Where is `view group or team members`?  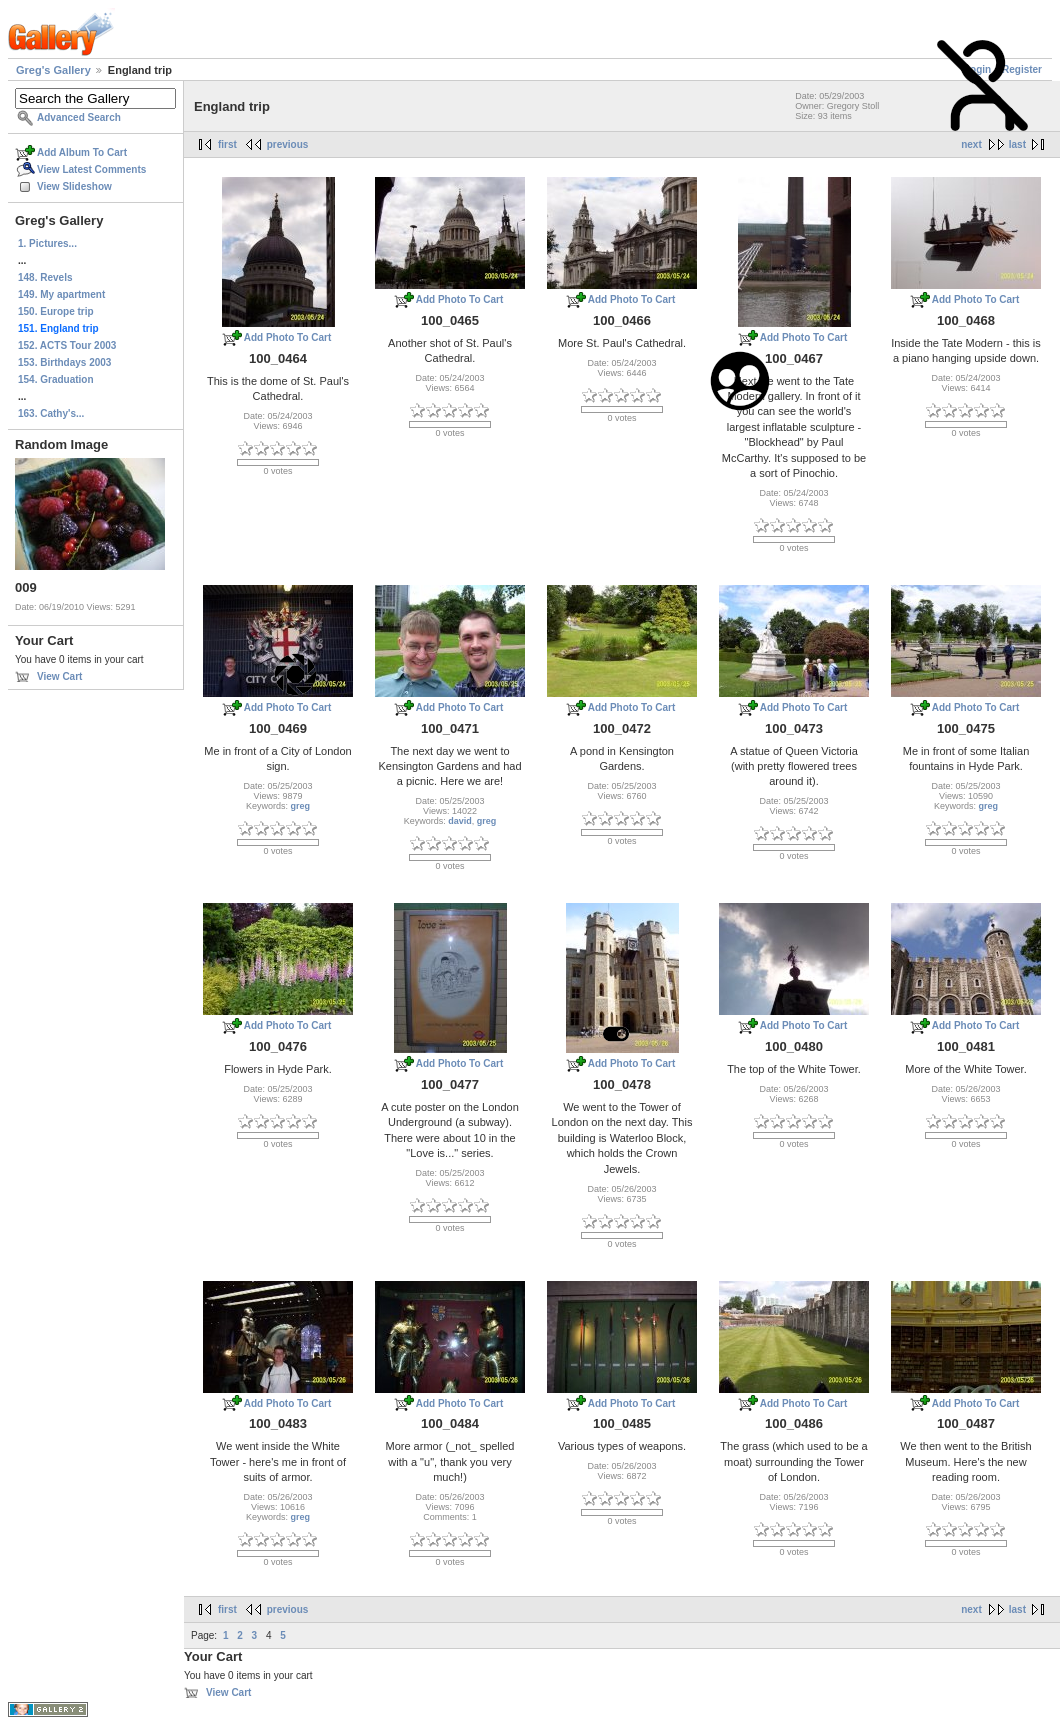
view group or team members is located at coordinates (740, 381).